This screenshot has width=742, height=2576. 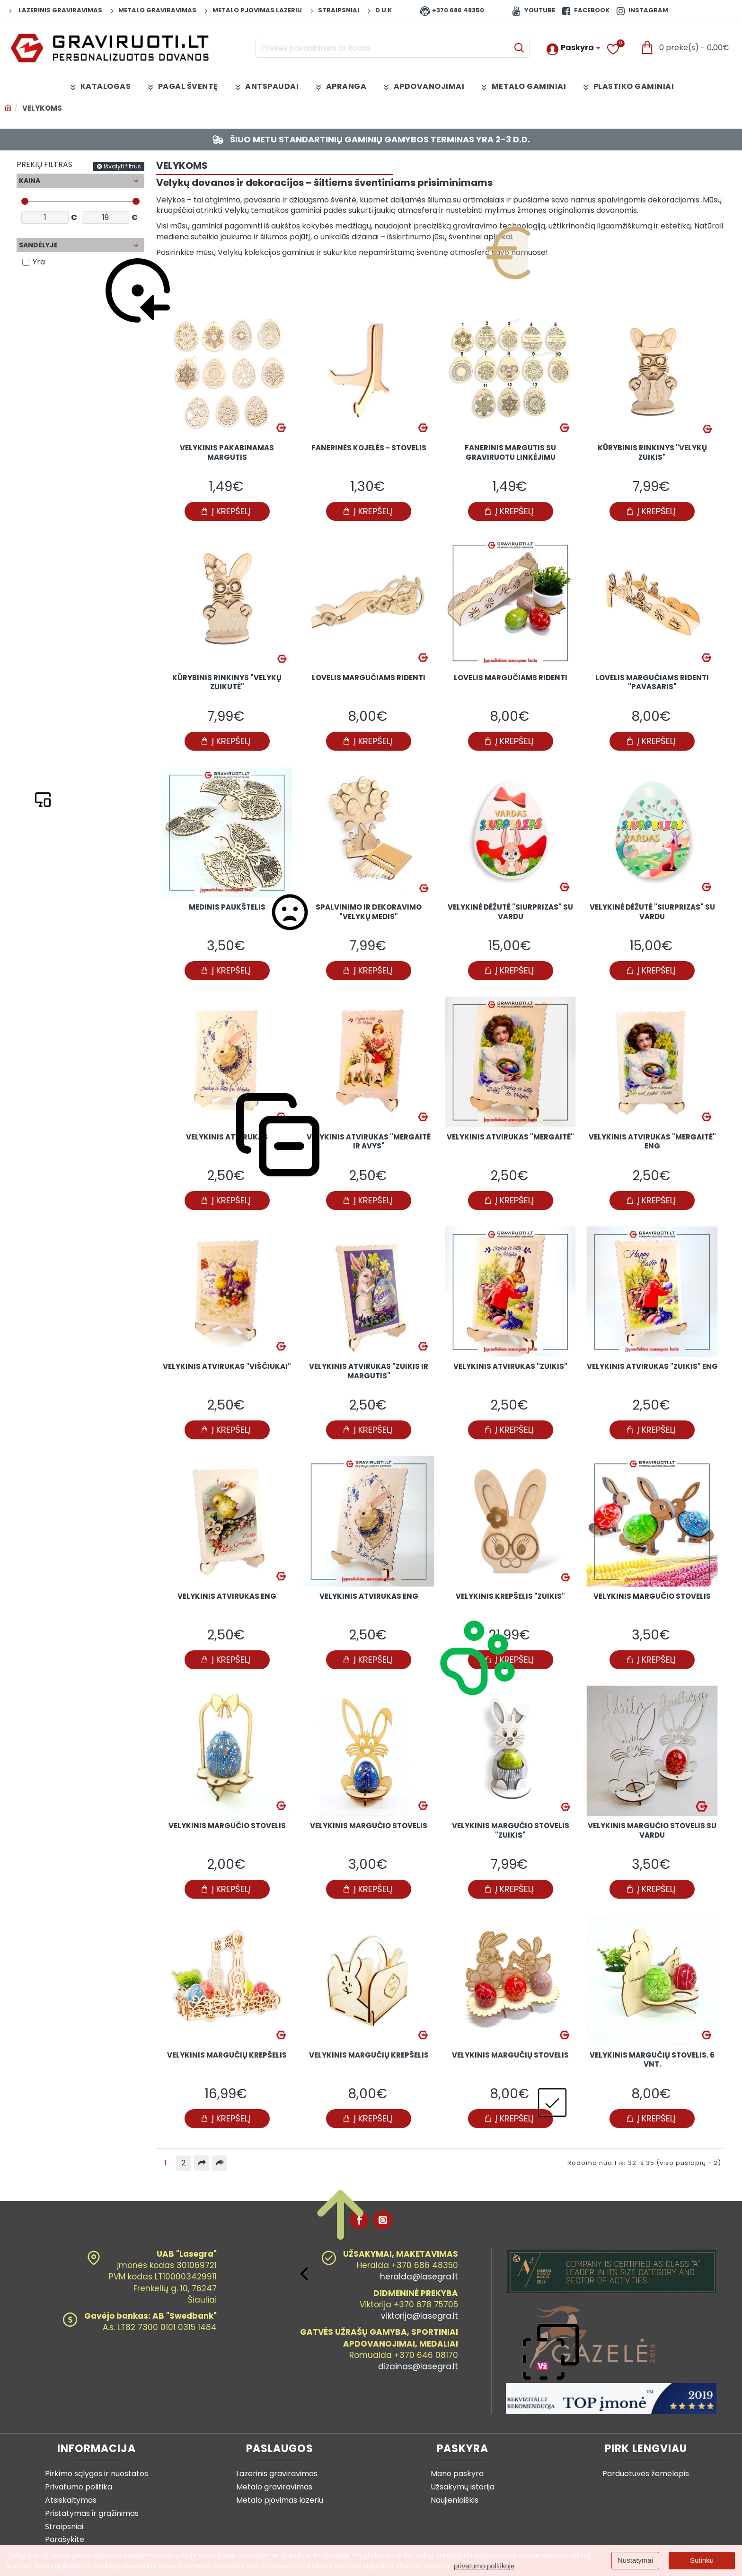 I want to click on view connected devices, so click(x=43, y=799).